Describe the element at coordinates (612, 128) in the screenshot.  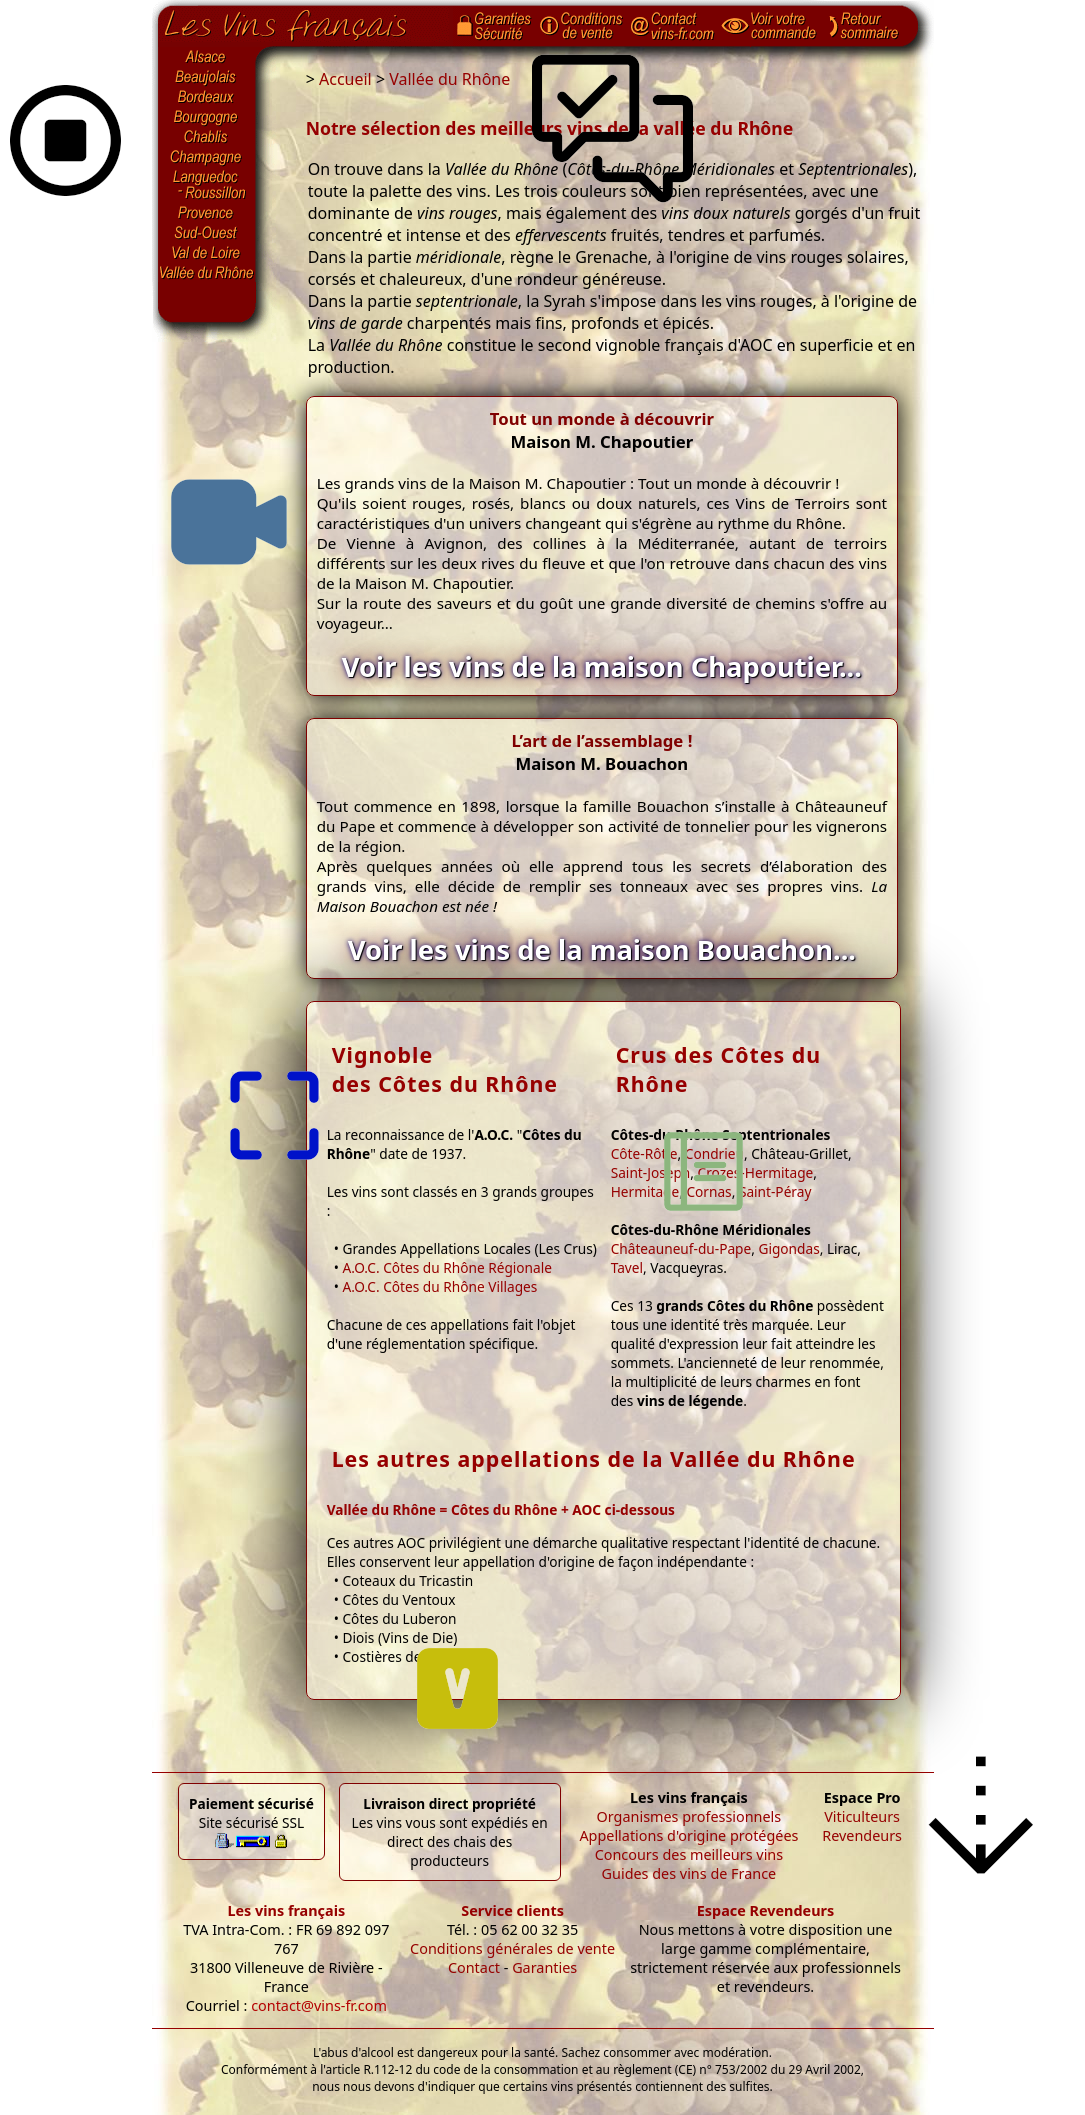
I see `indicates a discussion has been closed or resolved` at that location.